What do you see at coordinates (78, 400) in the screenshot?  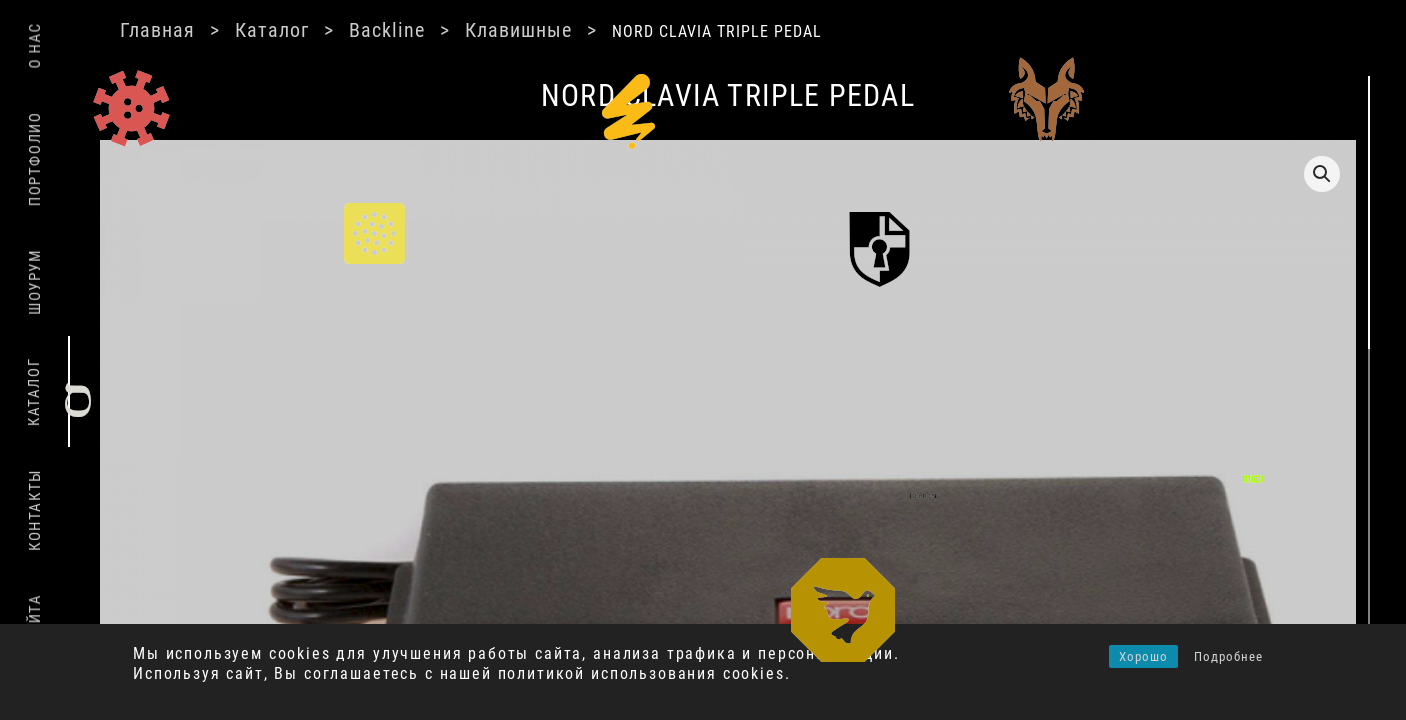 I see `open the Sefaria app` at bounding box center [78, 400].